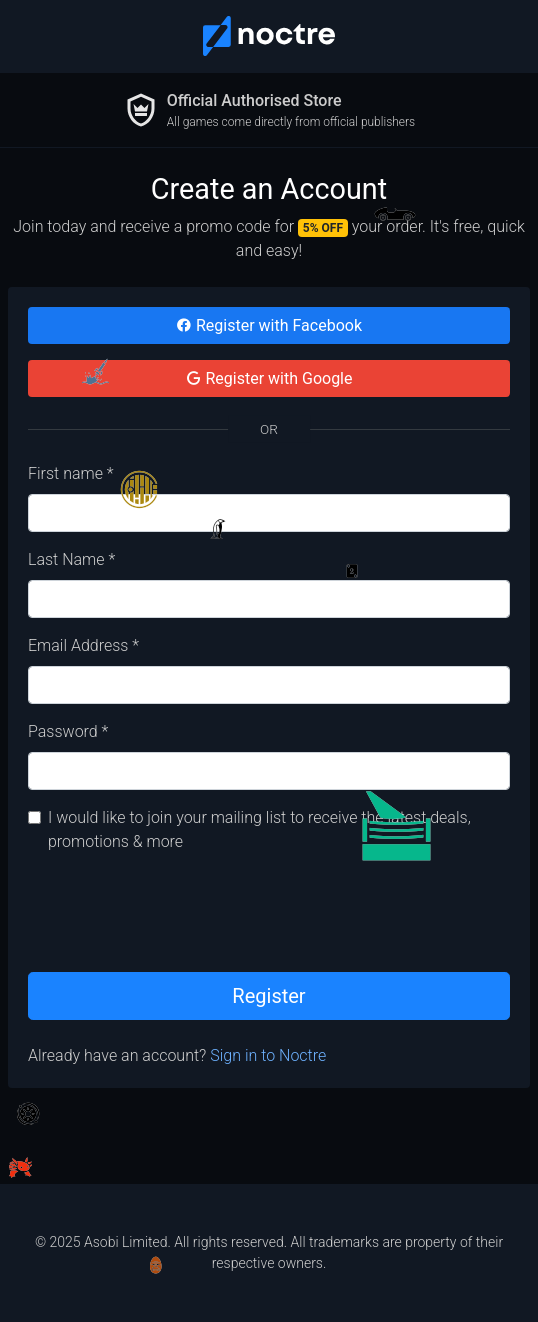 The width and height of the screenshot is (538, 1322). Describe the element at coordinates (20, 1166) in the screenshot. I see `axolotl character or mascot icon` at that location.